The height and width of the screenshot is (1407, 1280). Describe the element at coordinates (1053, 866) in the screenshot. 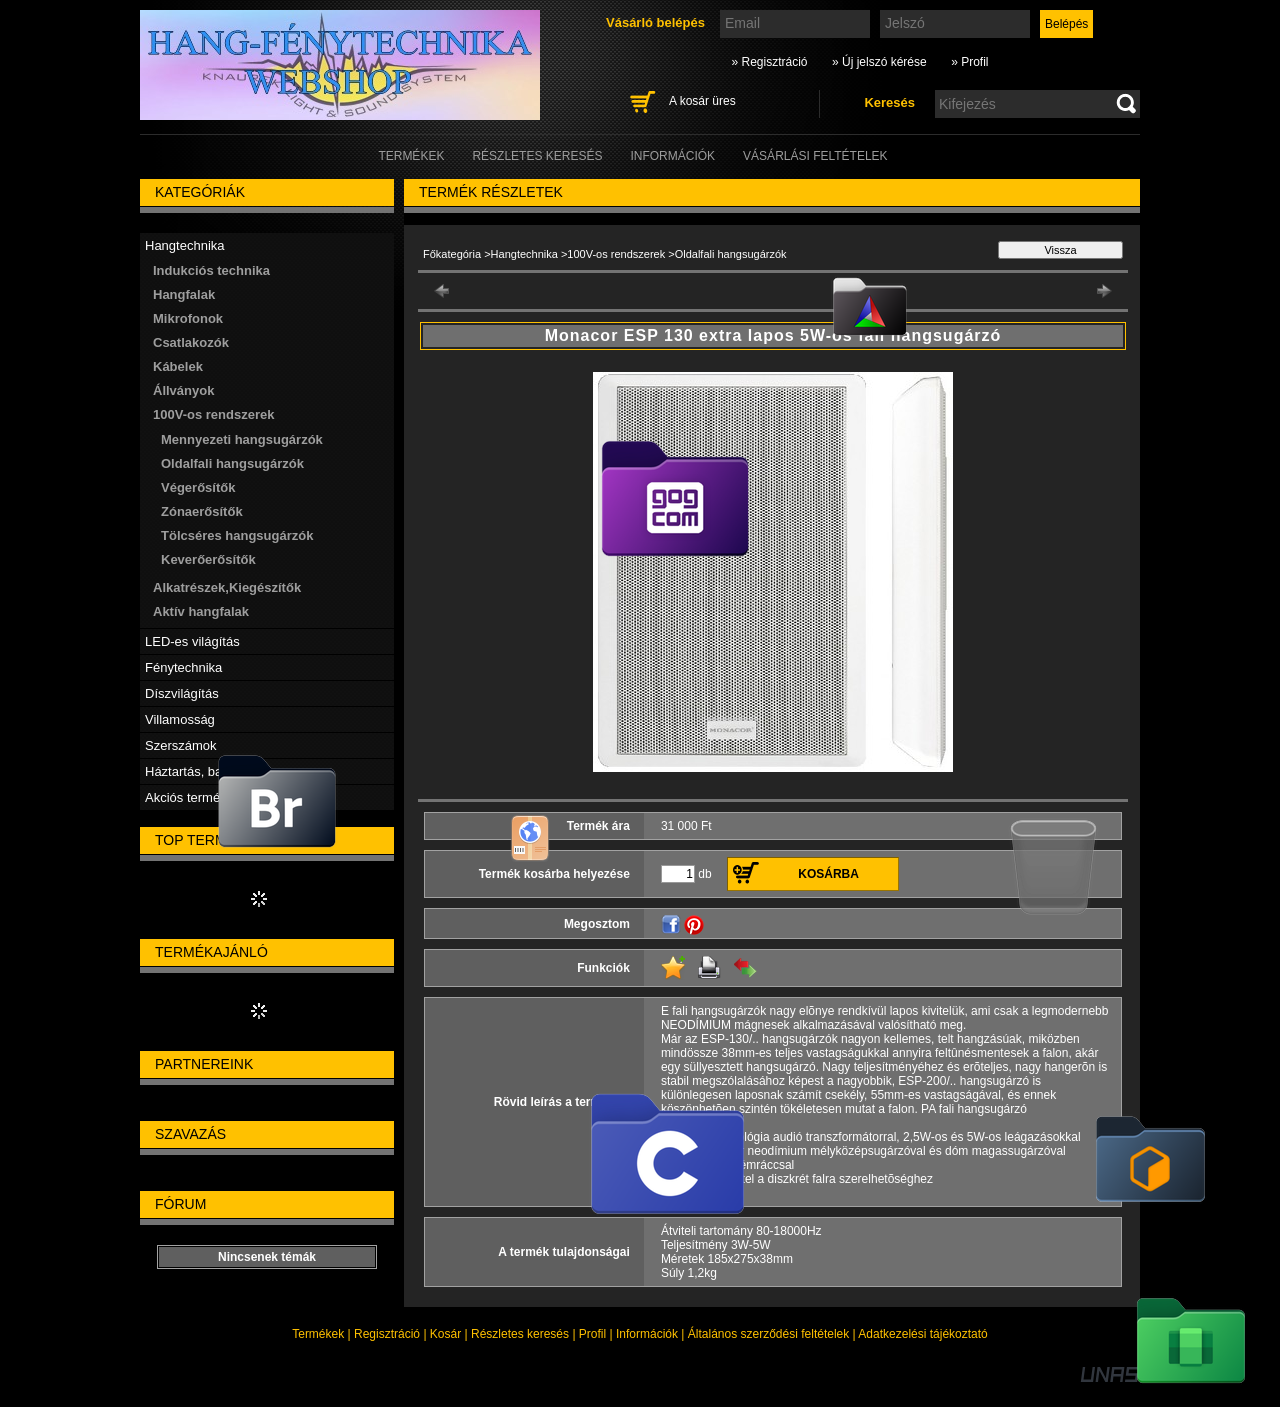

I see `empty trash bin ready to receive deleted items` at that location.